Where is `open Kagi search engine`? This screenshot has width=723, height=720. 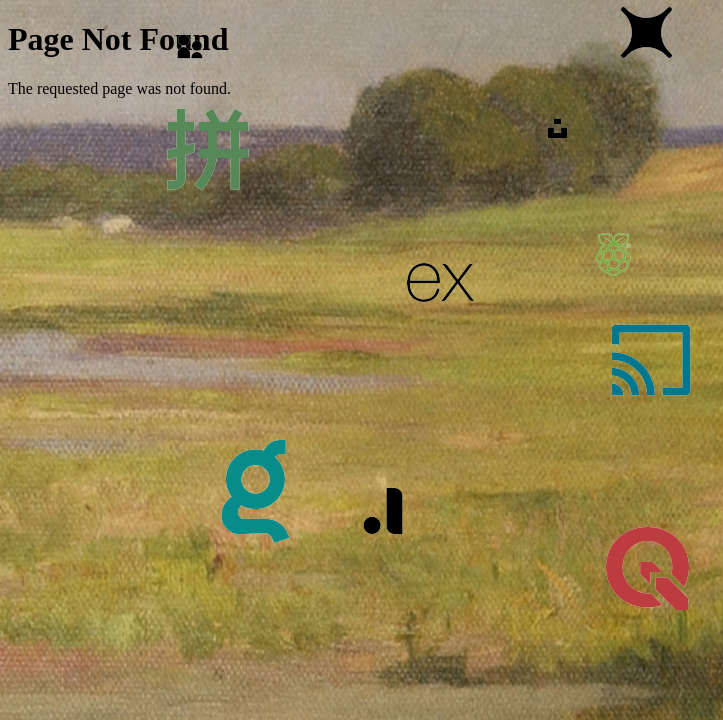 open Kagi search engine is located at coordinates (255, 491).